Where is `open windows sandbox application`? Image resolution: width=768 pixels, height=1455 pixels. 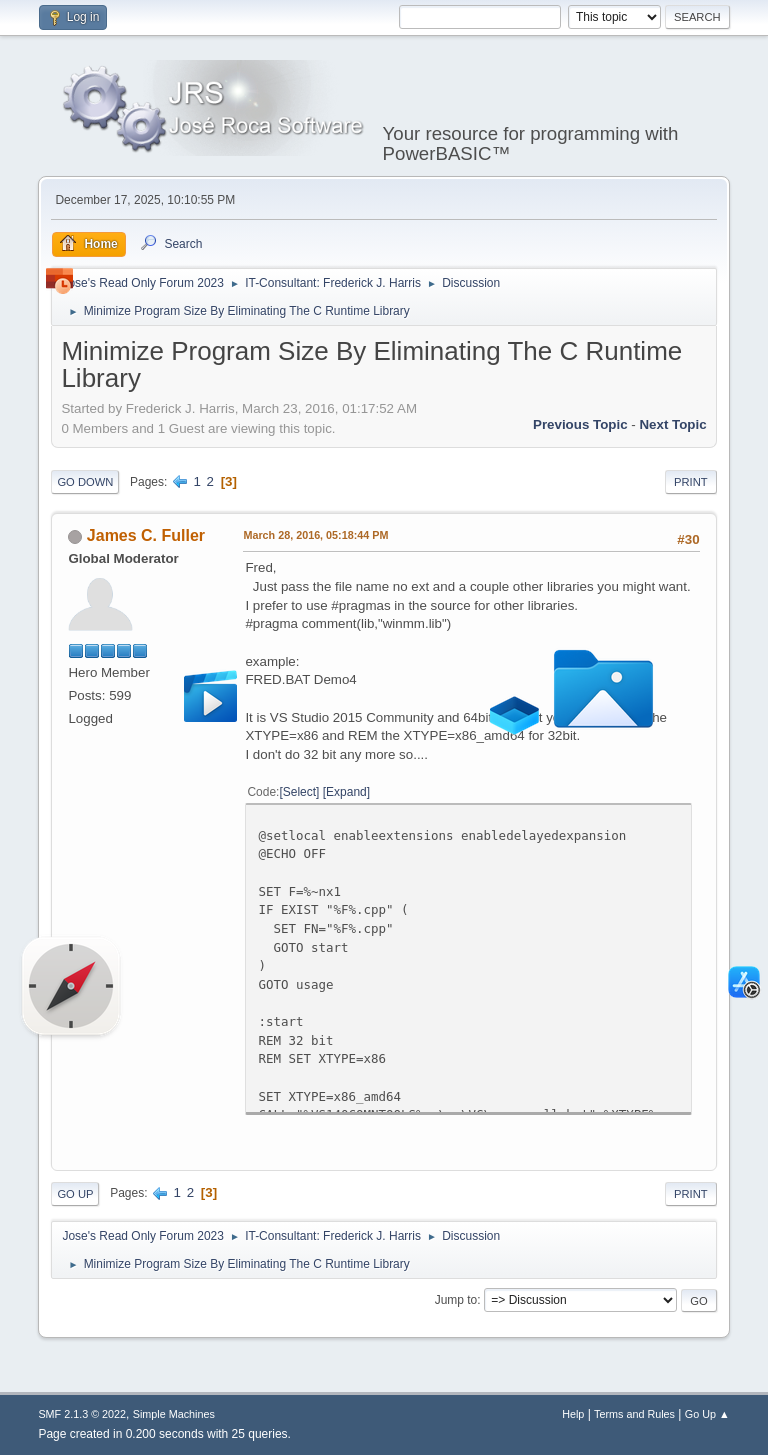 open windows sandbox application is located at coordinates (514, 715).